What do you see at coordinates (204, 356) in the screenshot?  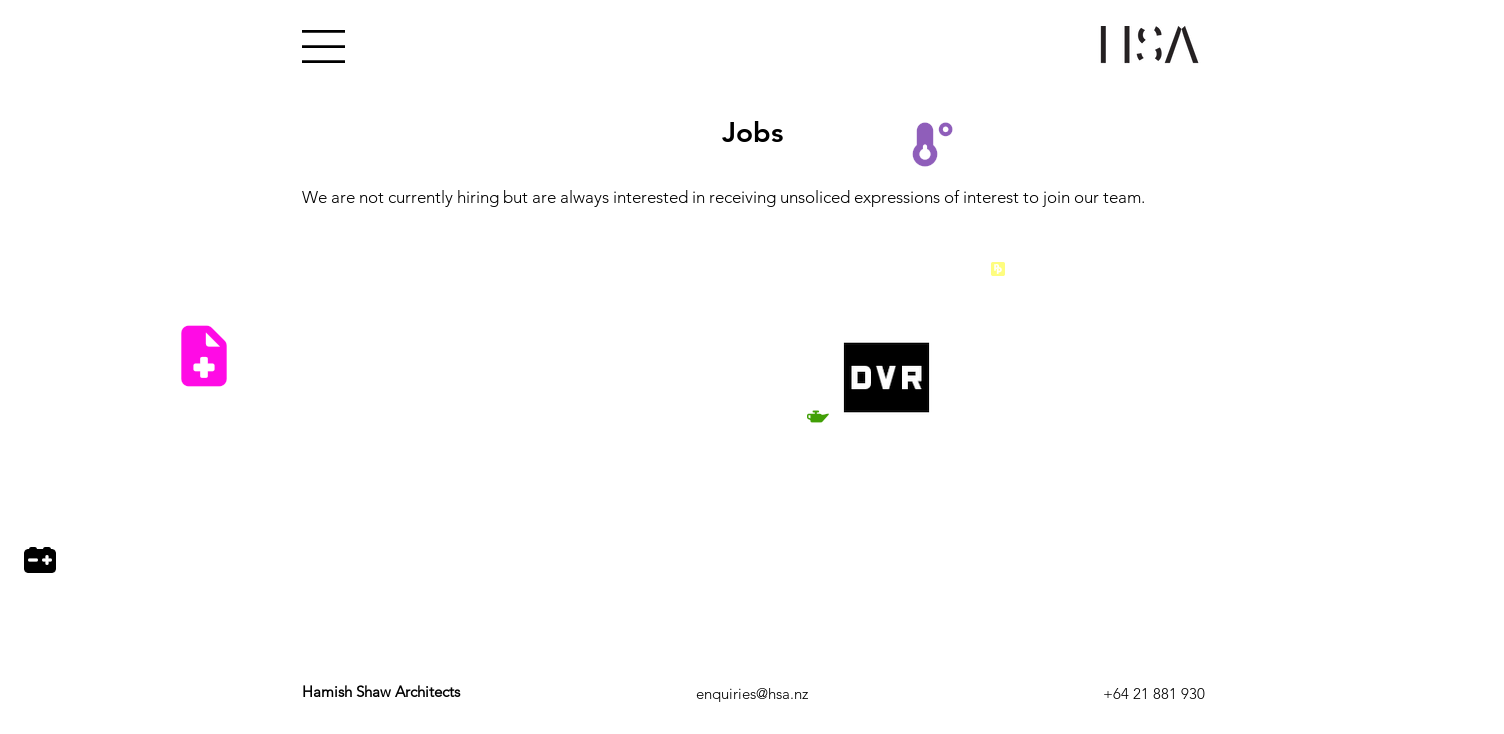 I see `access medical records or health documents` at bounding box center [204, 356].